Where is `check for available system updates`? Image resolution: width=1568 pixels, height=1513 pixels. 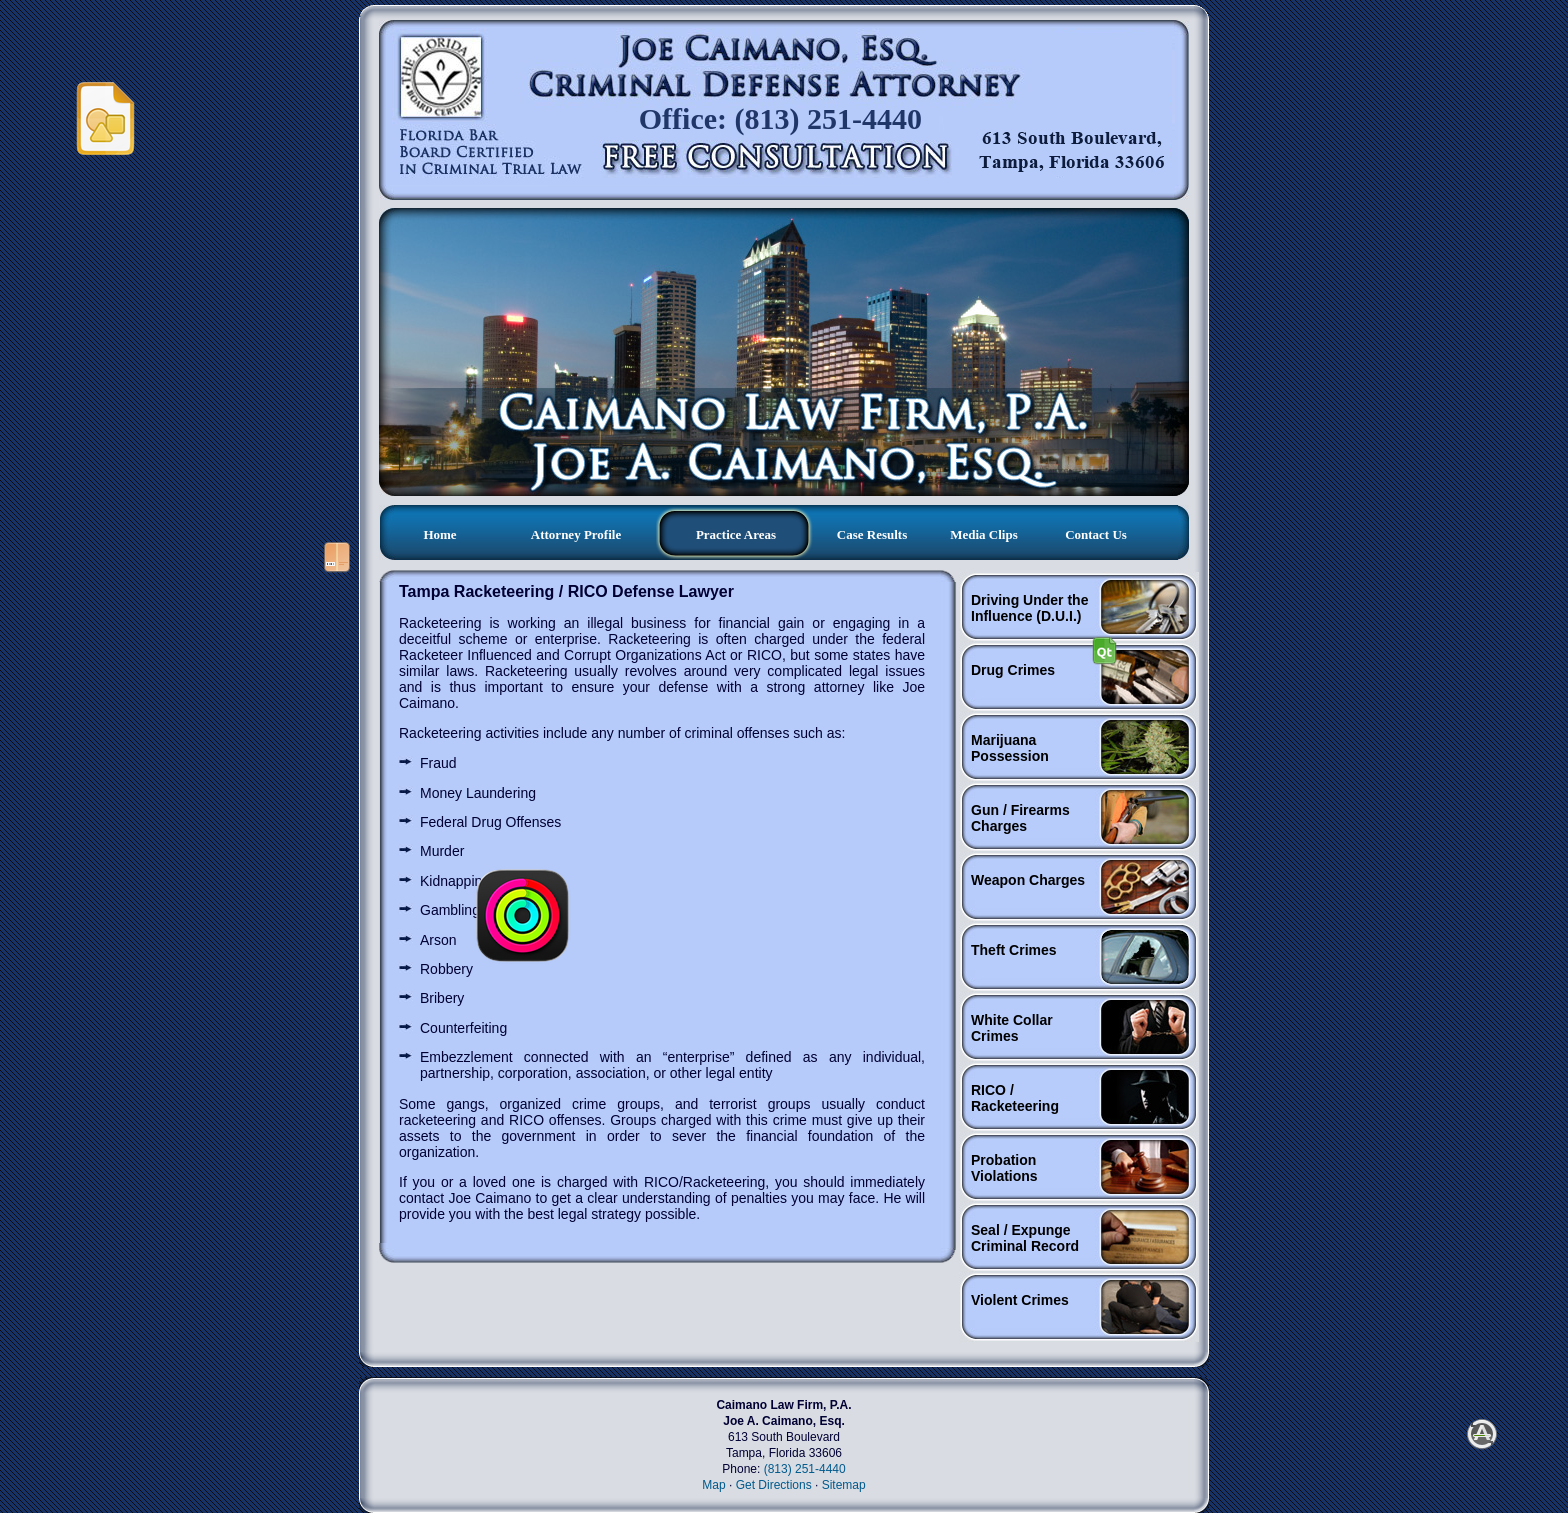 check for available system updates is located at coordinates (1482, 1434).